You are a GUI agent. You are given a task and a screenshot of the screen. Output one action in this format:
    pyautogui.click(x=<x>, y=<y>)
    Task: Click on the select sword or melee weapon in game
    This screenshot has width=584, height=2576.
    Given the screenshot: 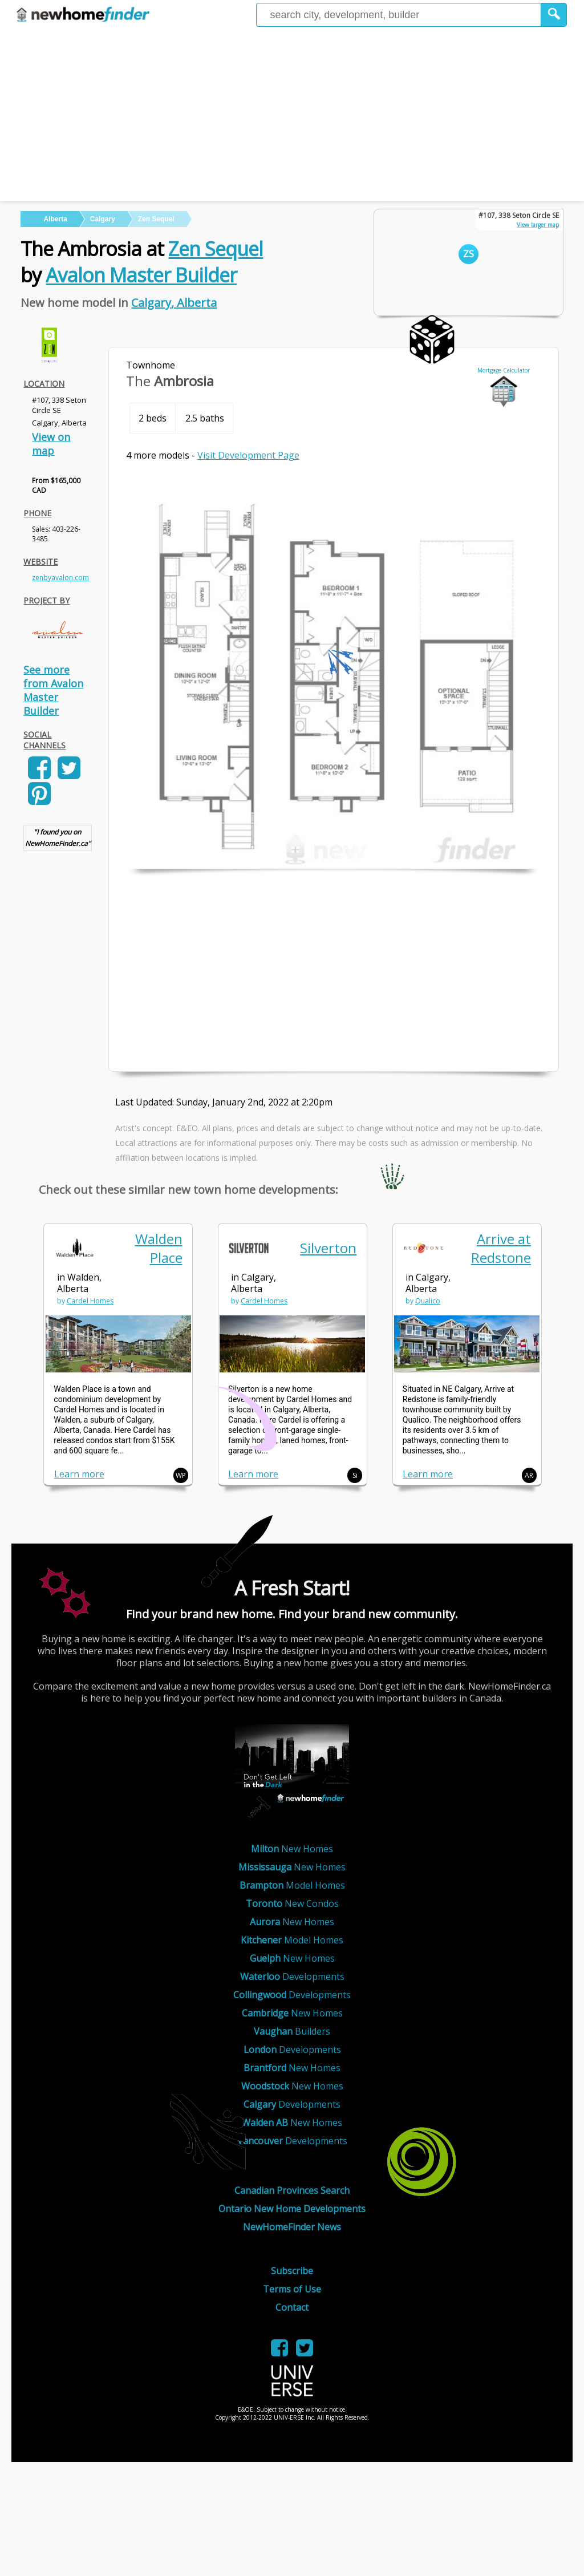 What is the action you would take?
    pyautogui.click(x=237, y=1551)
    